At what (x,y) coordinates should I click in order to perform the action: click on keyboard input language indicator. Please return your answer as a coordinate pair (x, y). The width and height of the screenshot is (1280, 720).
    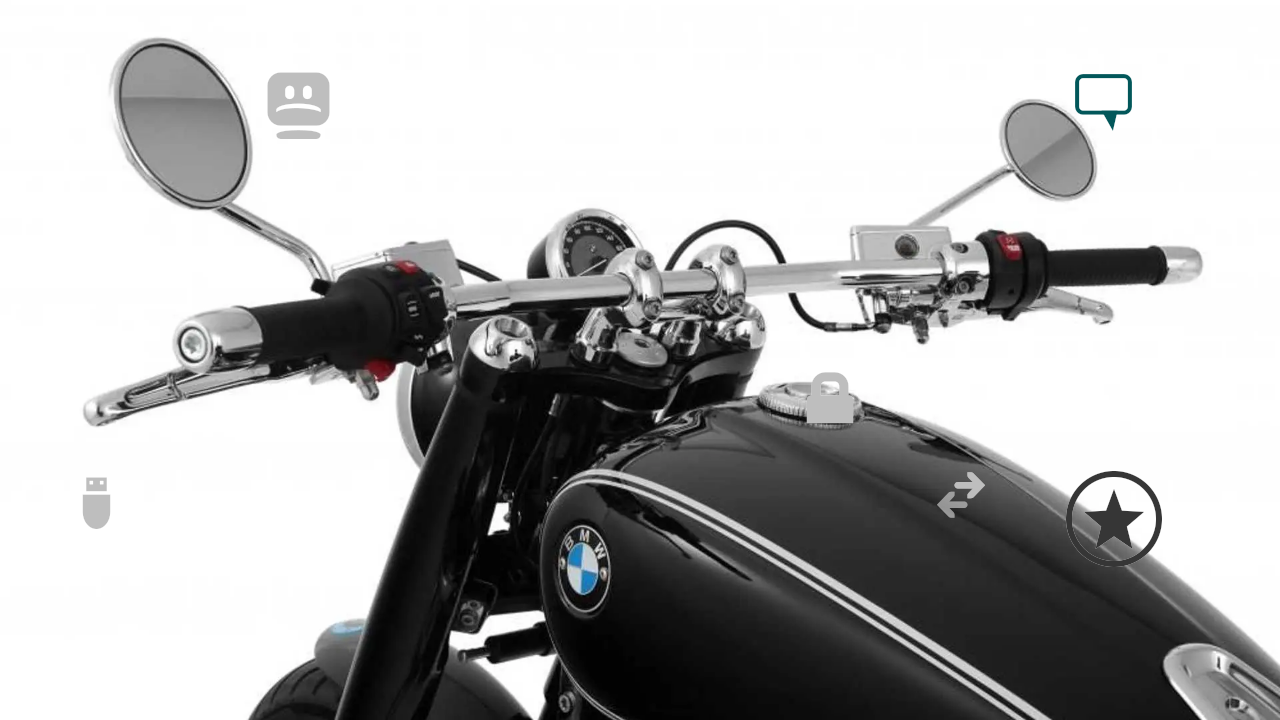
    Looking at the image, I should click on (1103, 102).